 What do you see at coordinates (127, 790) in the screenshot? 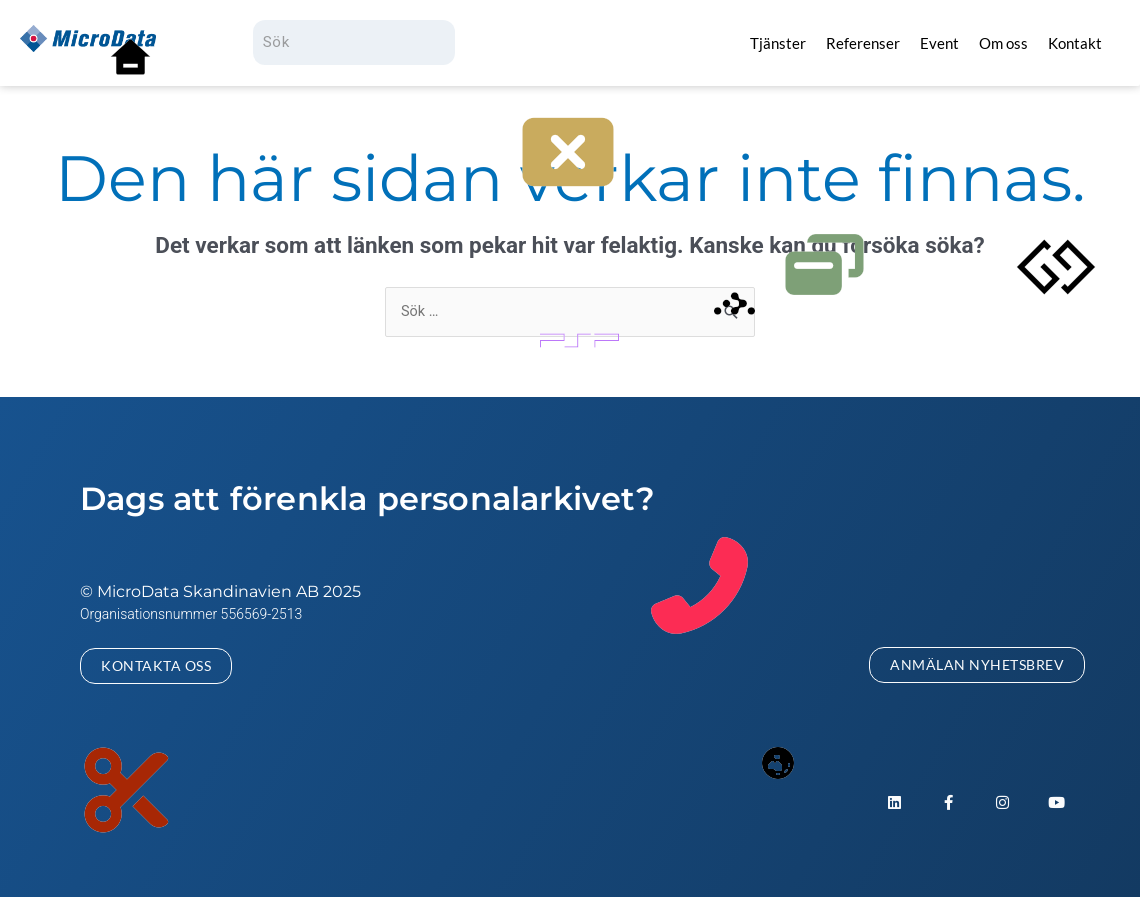
I see `cut selected text or content` at bounding box center [127, 790].